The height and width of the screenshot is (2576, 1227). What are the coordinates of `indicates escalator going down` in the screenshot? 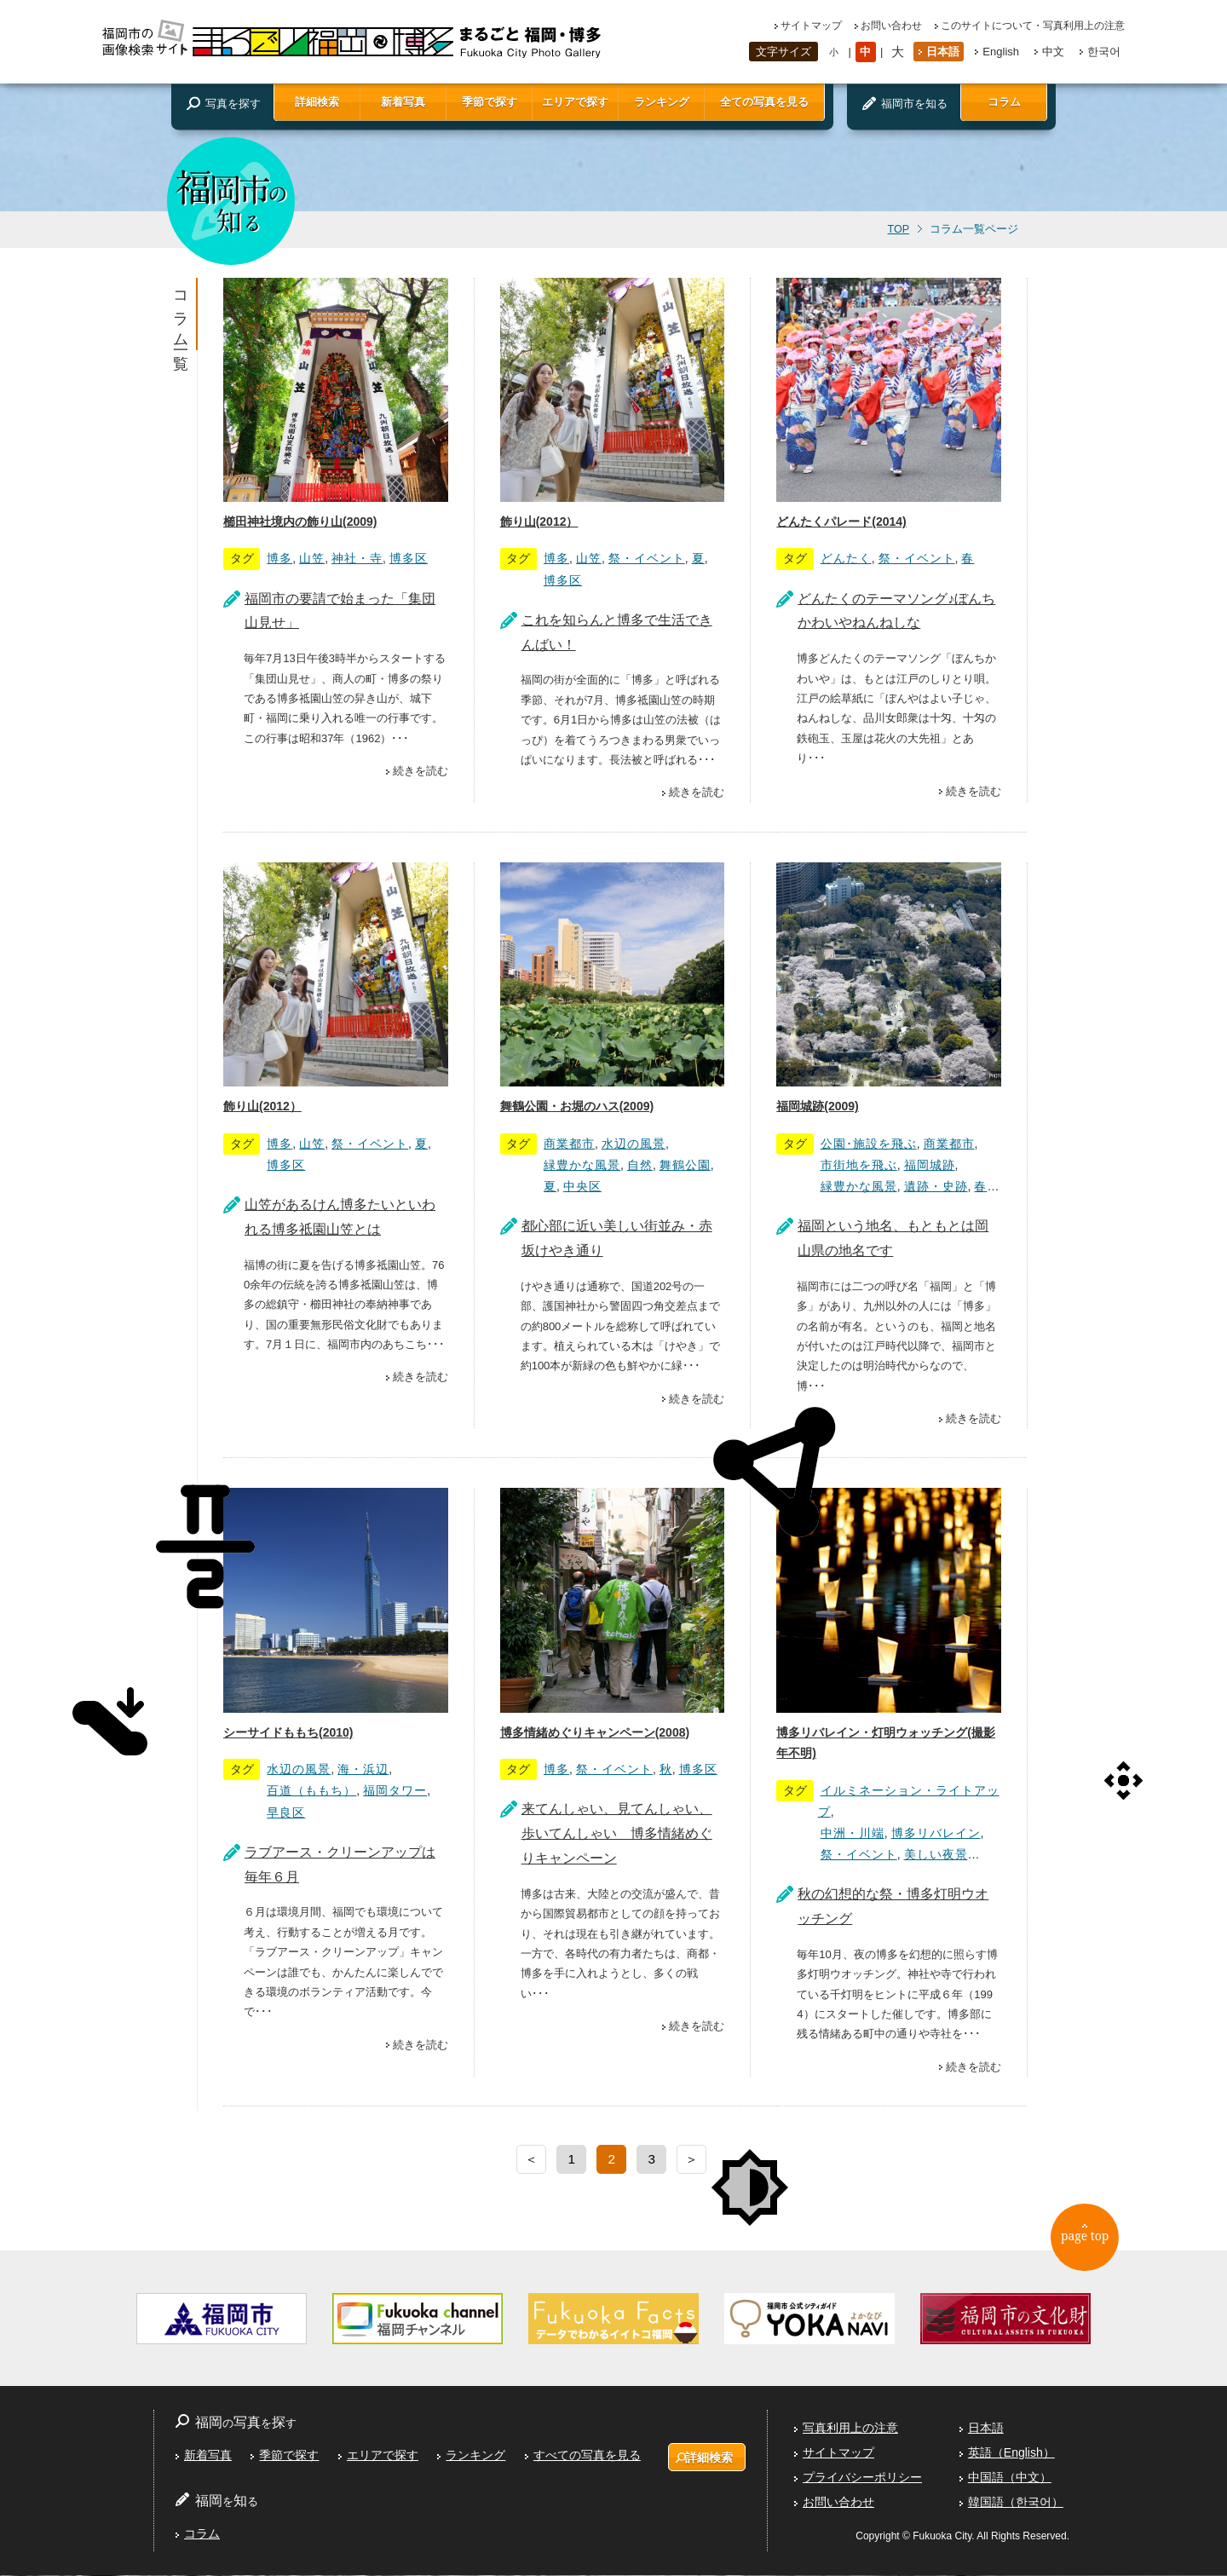 It's located at (110, 1721).